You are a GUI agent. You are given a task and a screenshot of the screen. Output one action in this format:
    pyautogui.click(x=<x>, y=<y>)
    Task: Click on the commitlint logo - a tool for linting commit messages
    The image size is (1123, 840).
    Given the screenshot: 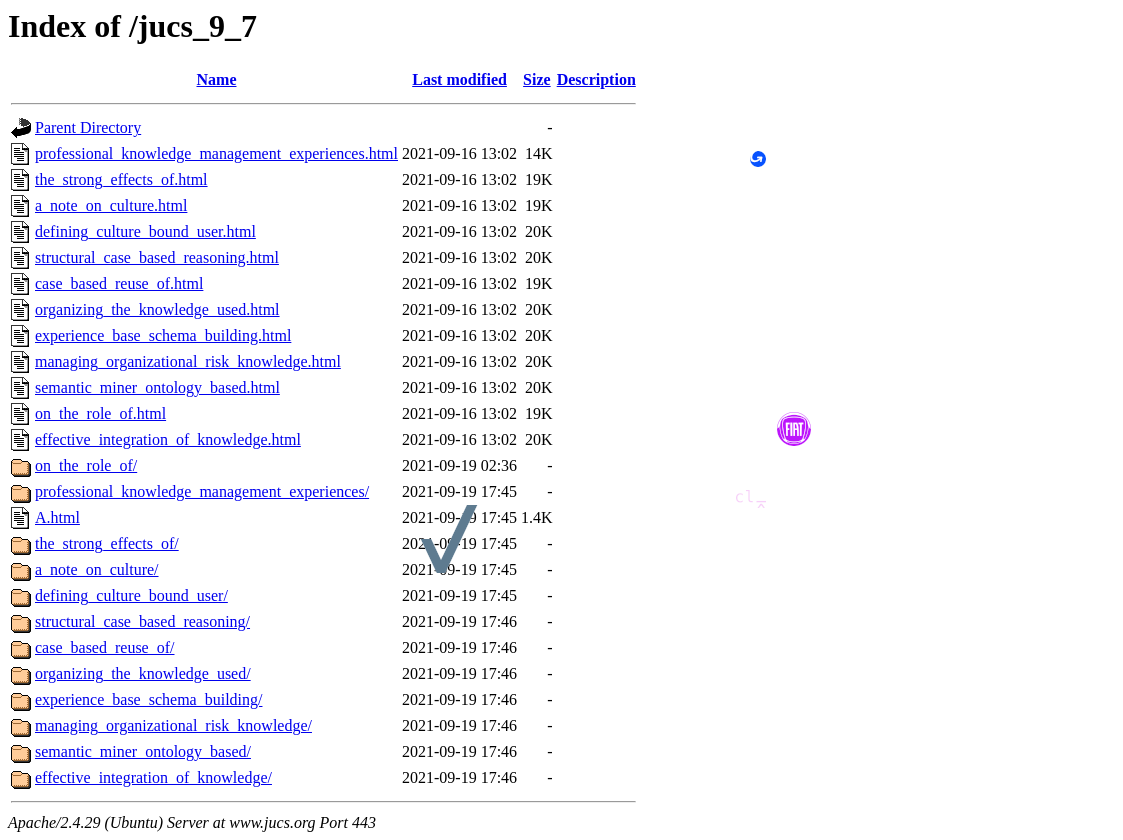 What is the action you would take?
    pyautogui.click(x=751, y=499)
    